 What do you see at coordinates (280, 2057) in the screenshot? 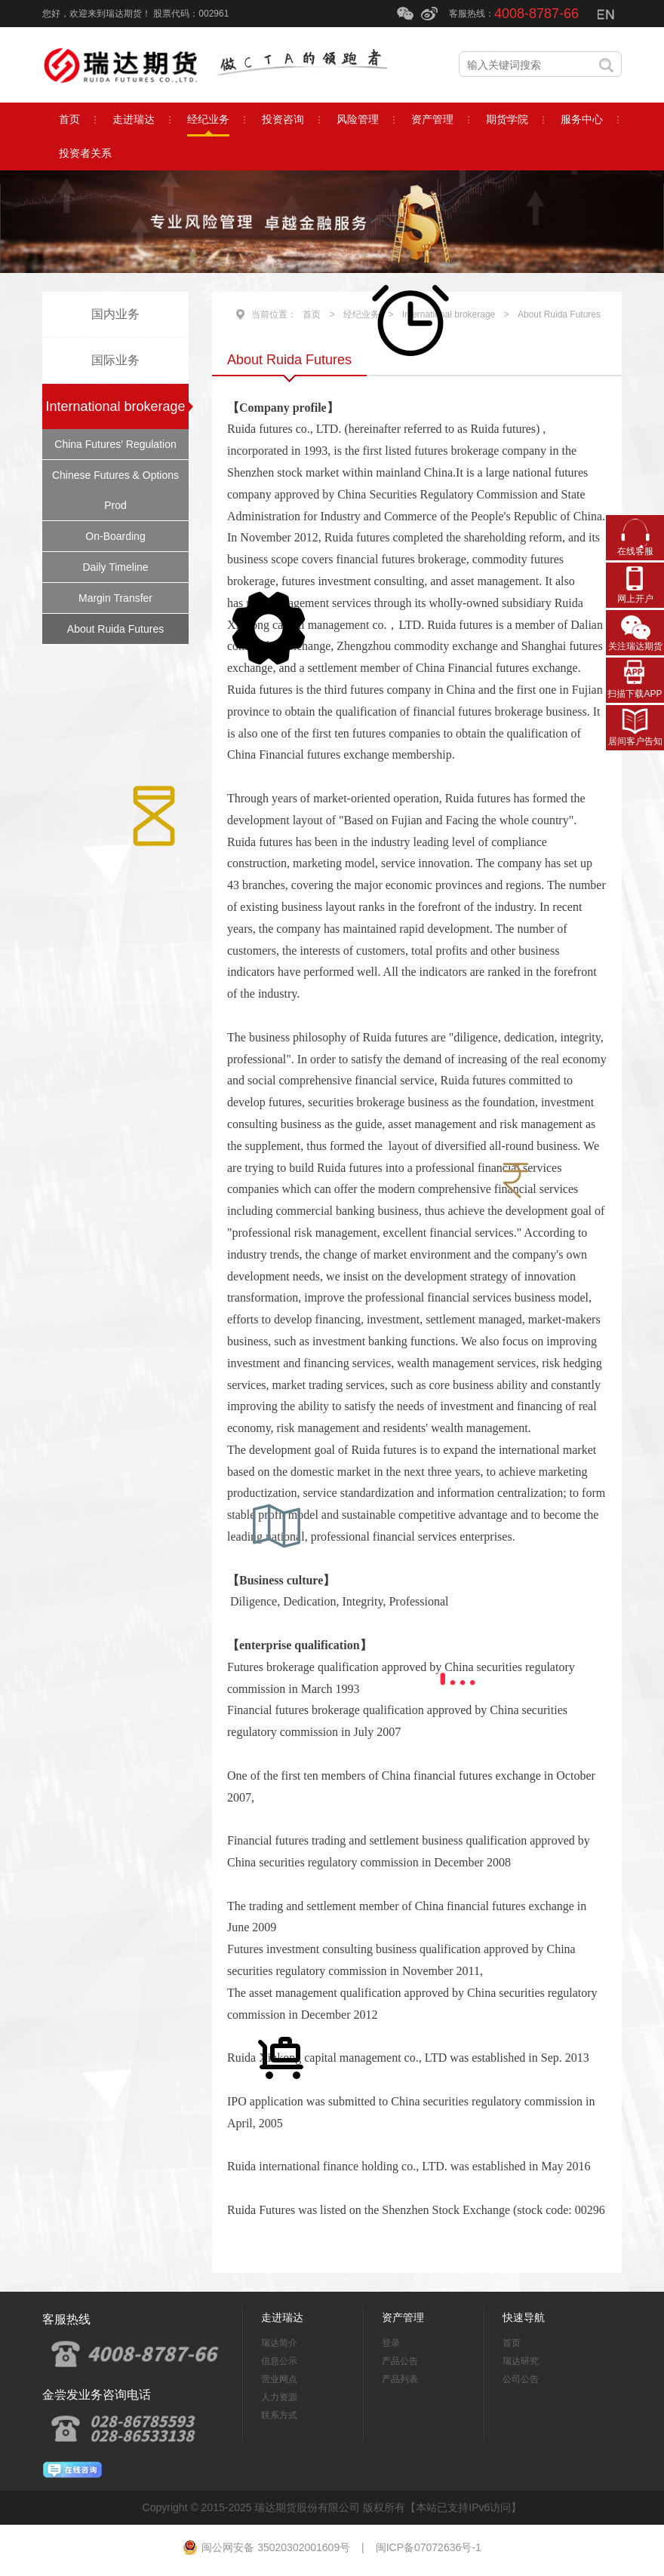
I see `access luggage or baggage services` at bounding box center [280, 2057].